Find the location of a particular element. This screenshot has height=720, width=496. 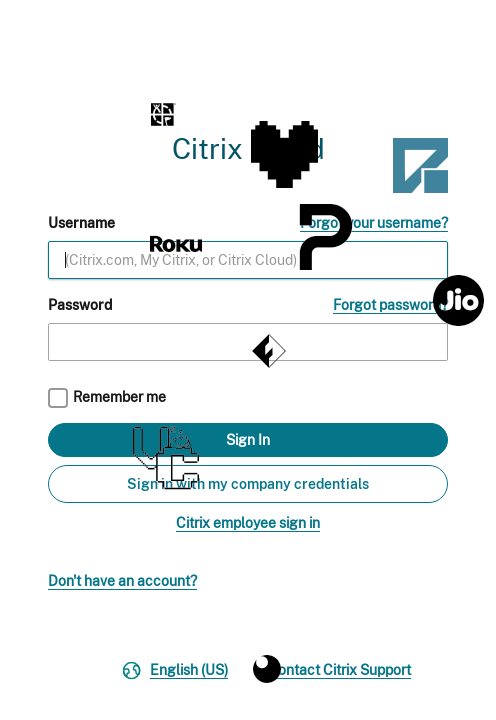

jio app or service is located at coordinates (458, 300).